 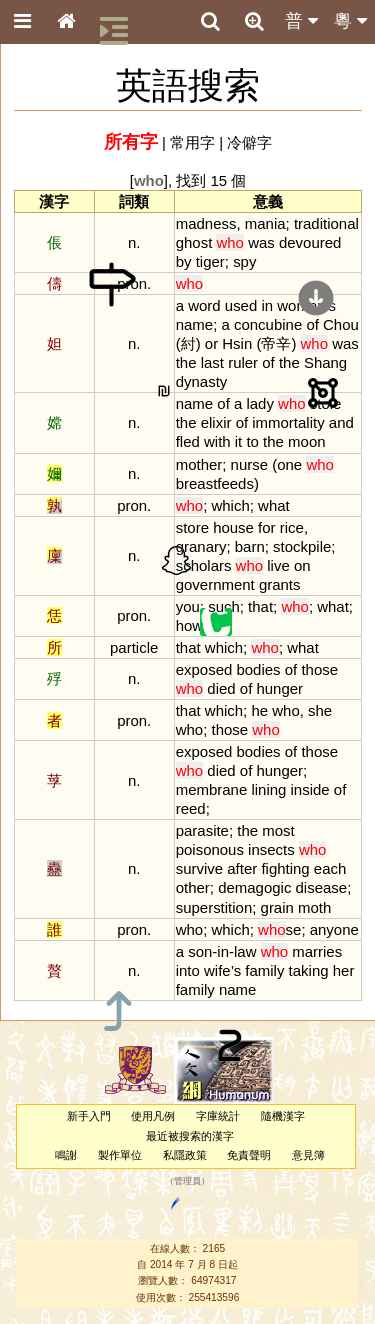 What do you see at coordinates (119, 1011) in the screenshot?
I see `reply to a message or comment` at bounding box center [119, 1011].